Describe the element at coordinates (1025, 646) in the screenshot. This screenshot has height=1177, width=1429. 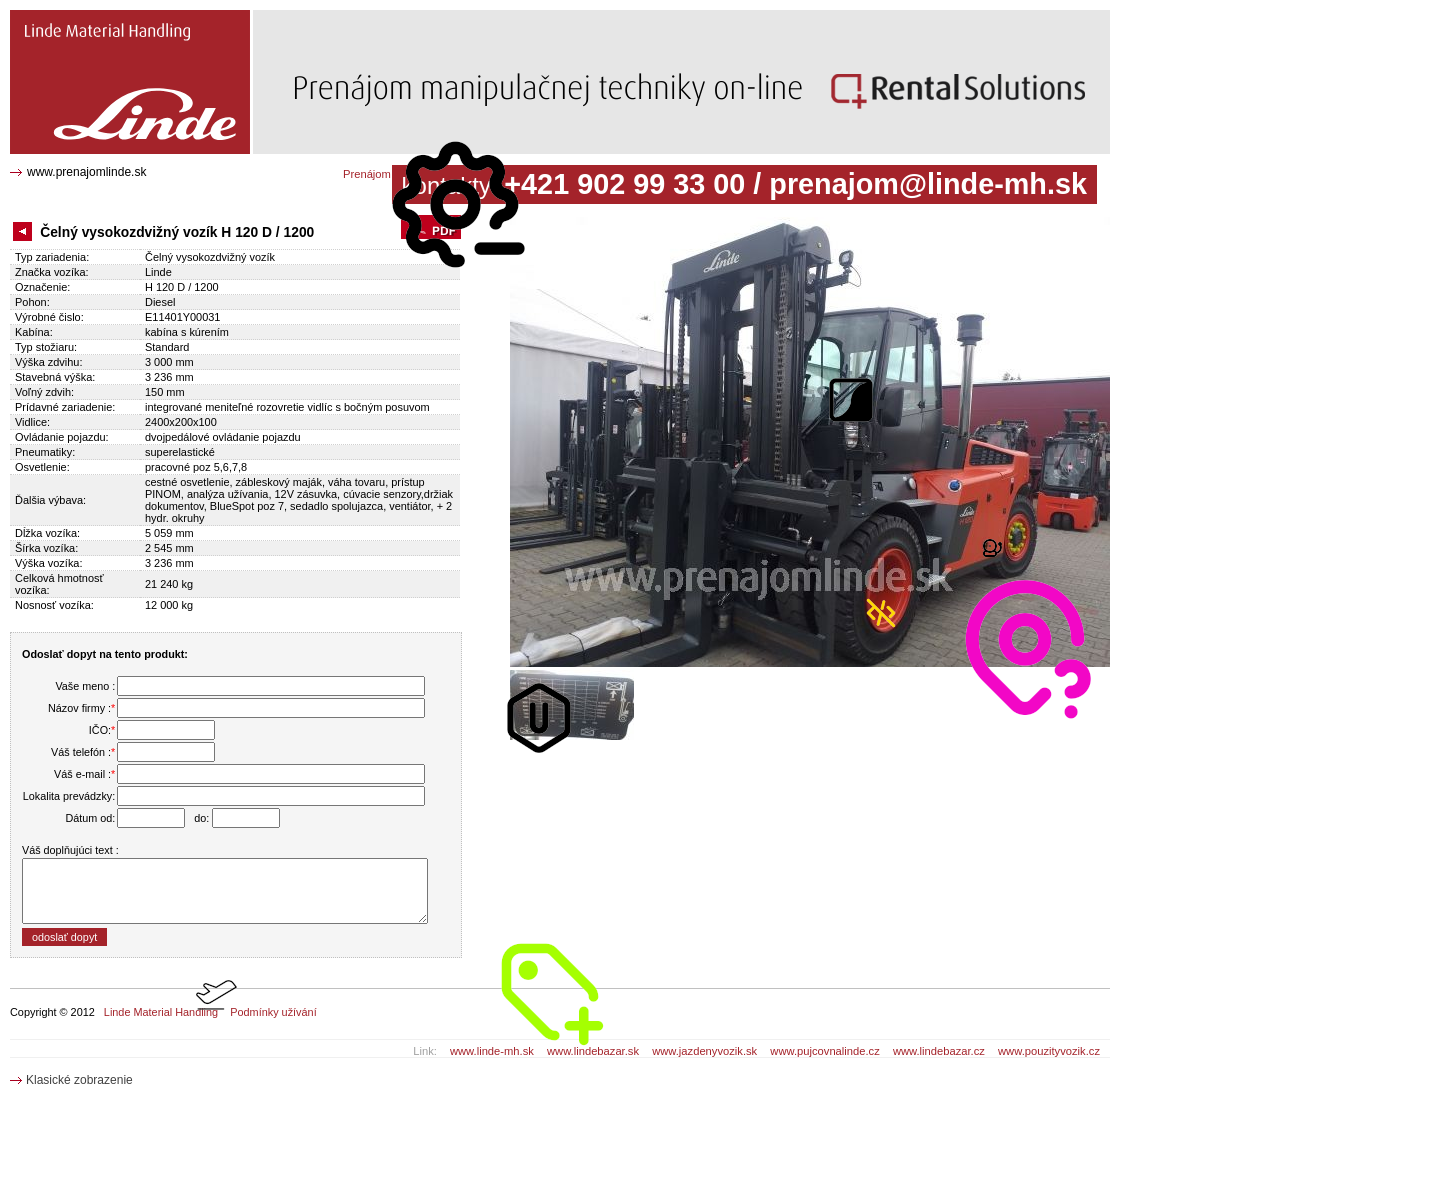
I see `unknown or unconfirmed location` at that location.